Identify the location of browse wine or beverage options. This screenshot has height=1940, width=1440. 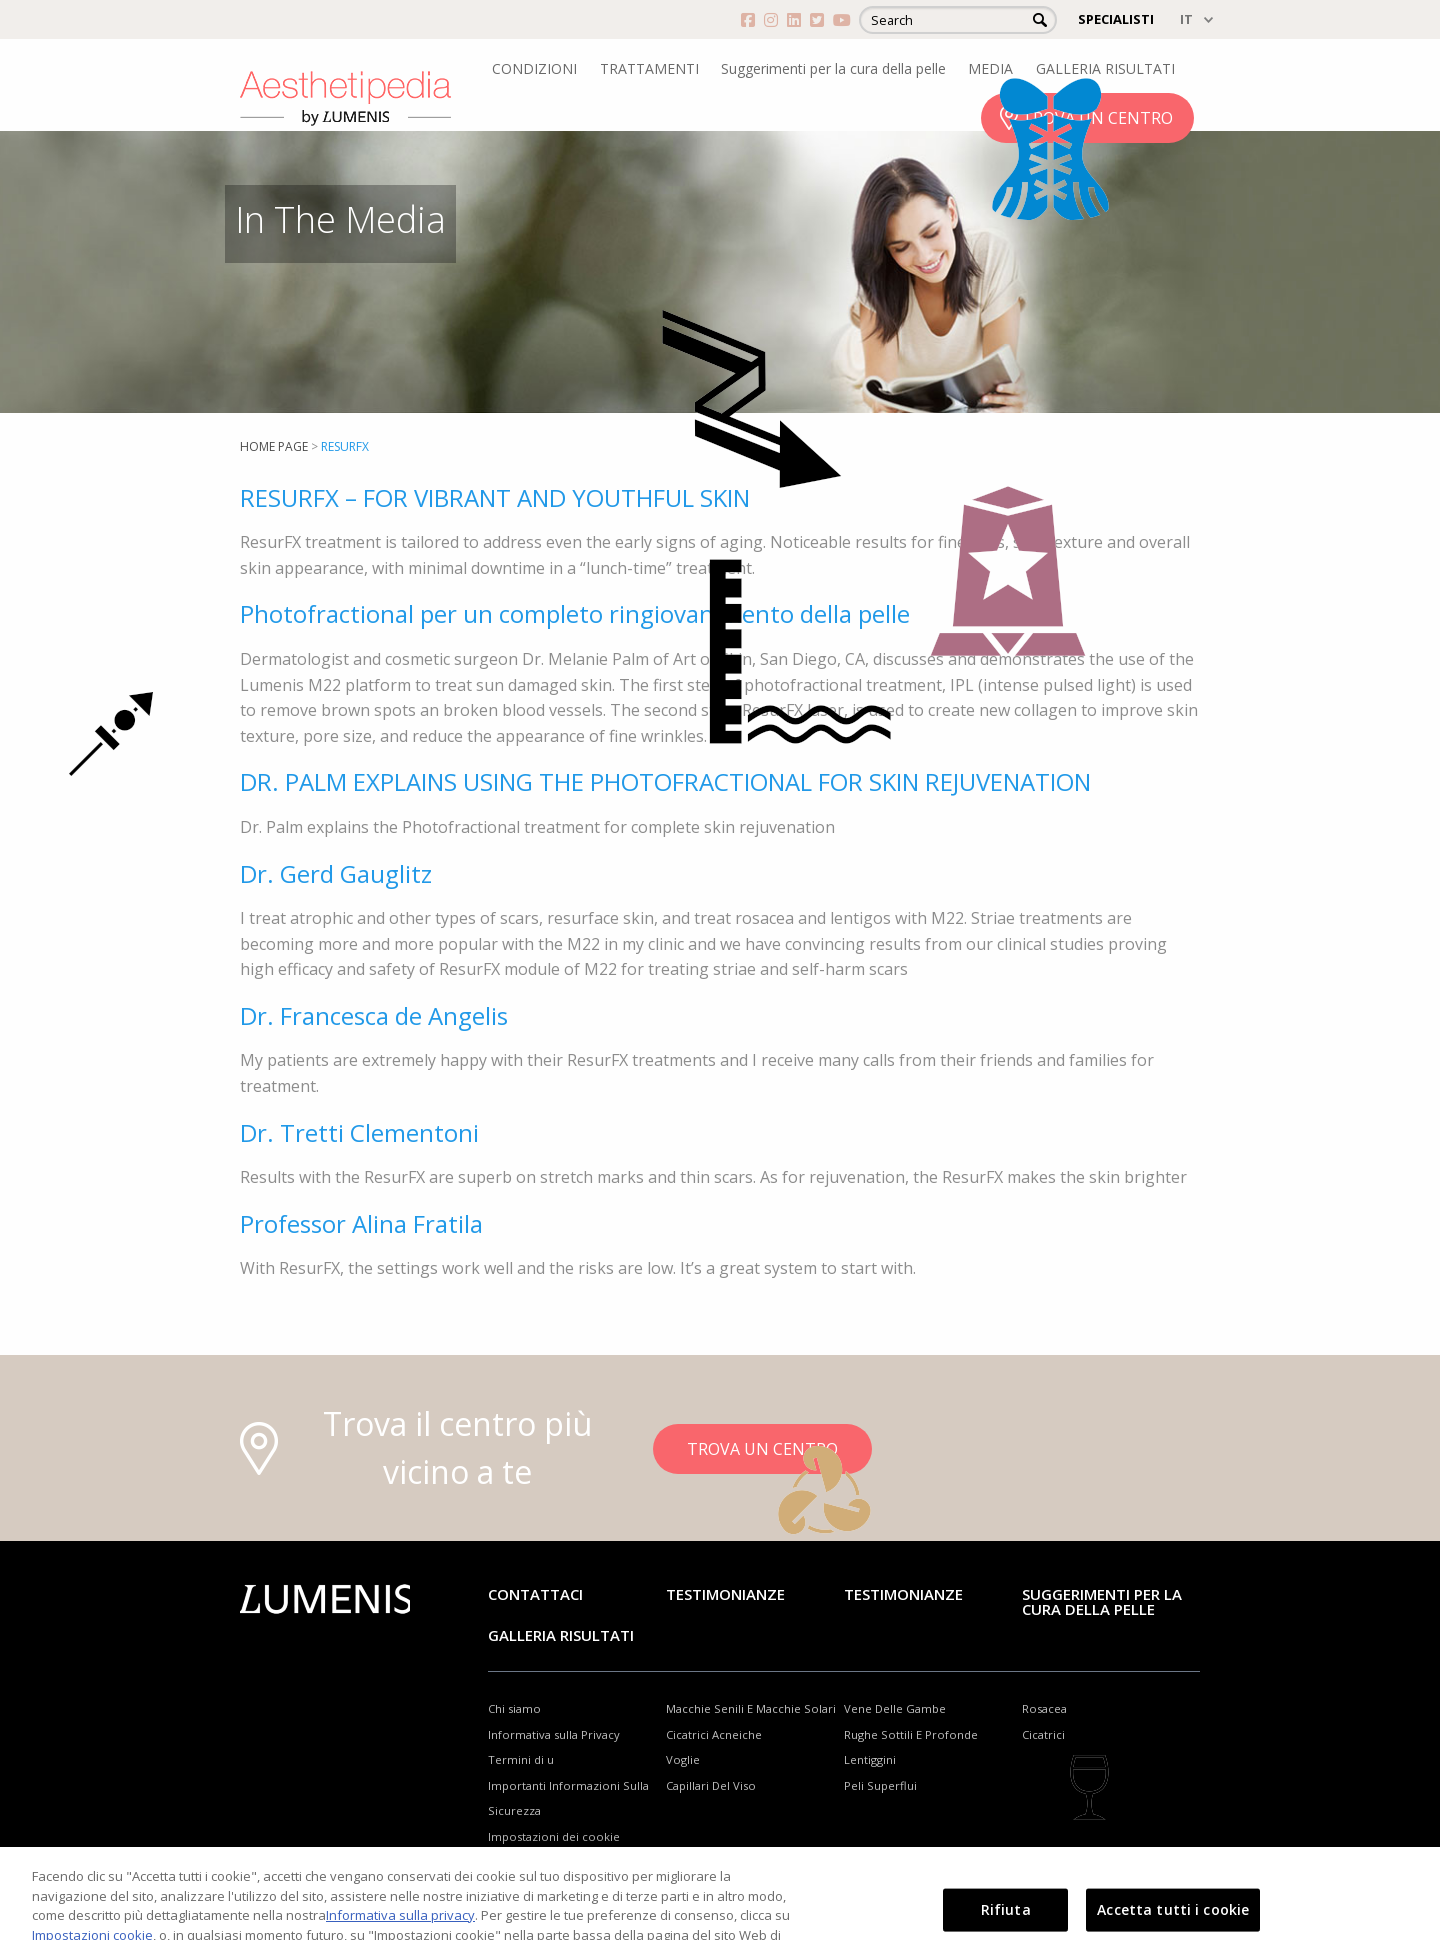
(1089, 1787).